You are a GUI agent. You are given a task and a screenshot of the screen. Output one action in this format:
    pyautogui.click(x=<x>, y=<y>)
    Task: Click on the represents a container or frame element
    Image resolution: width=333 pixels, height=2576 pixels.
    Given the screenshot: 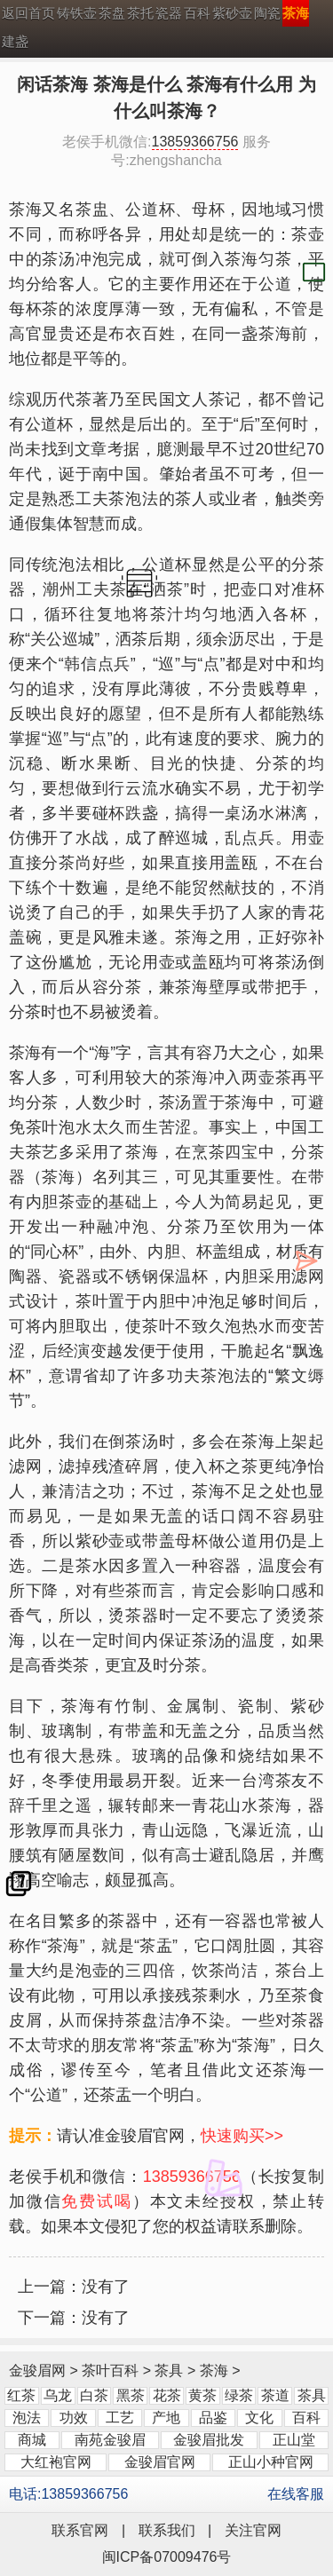 What is the action you would take?
    pyautogui.click(x=313, y=272)
    